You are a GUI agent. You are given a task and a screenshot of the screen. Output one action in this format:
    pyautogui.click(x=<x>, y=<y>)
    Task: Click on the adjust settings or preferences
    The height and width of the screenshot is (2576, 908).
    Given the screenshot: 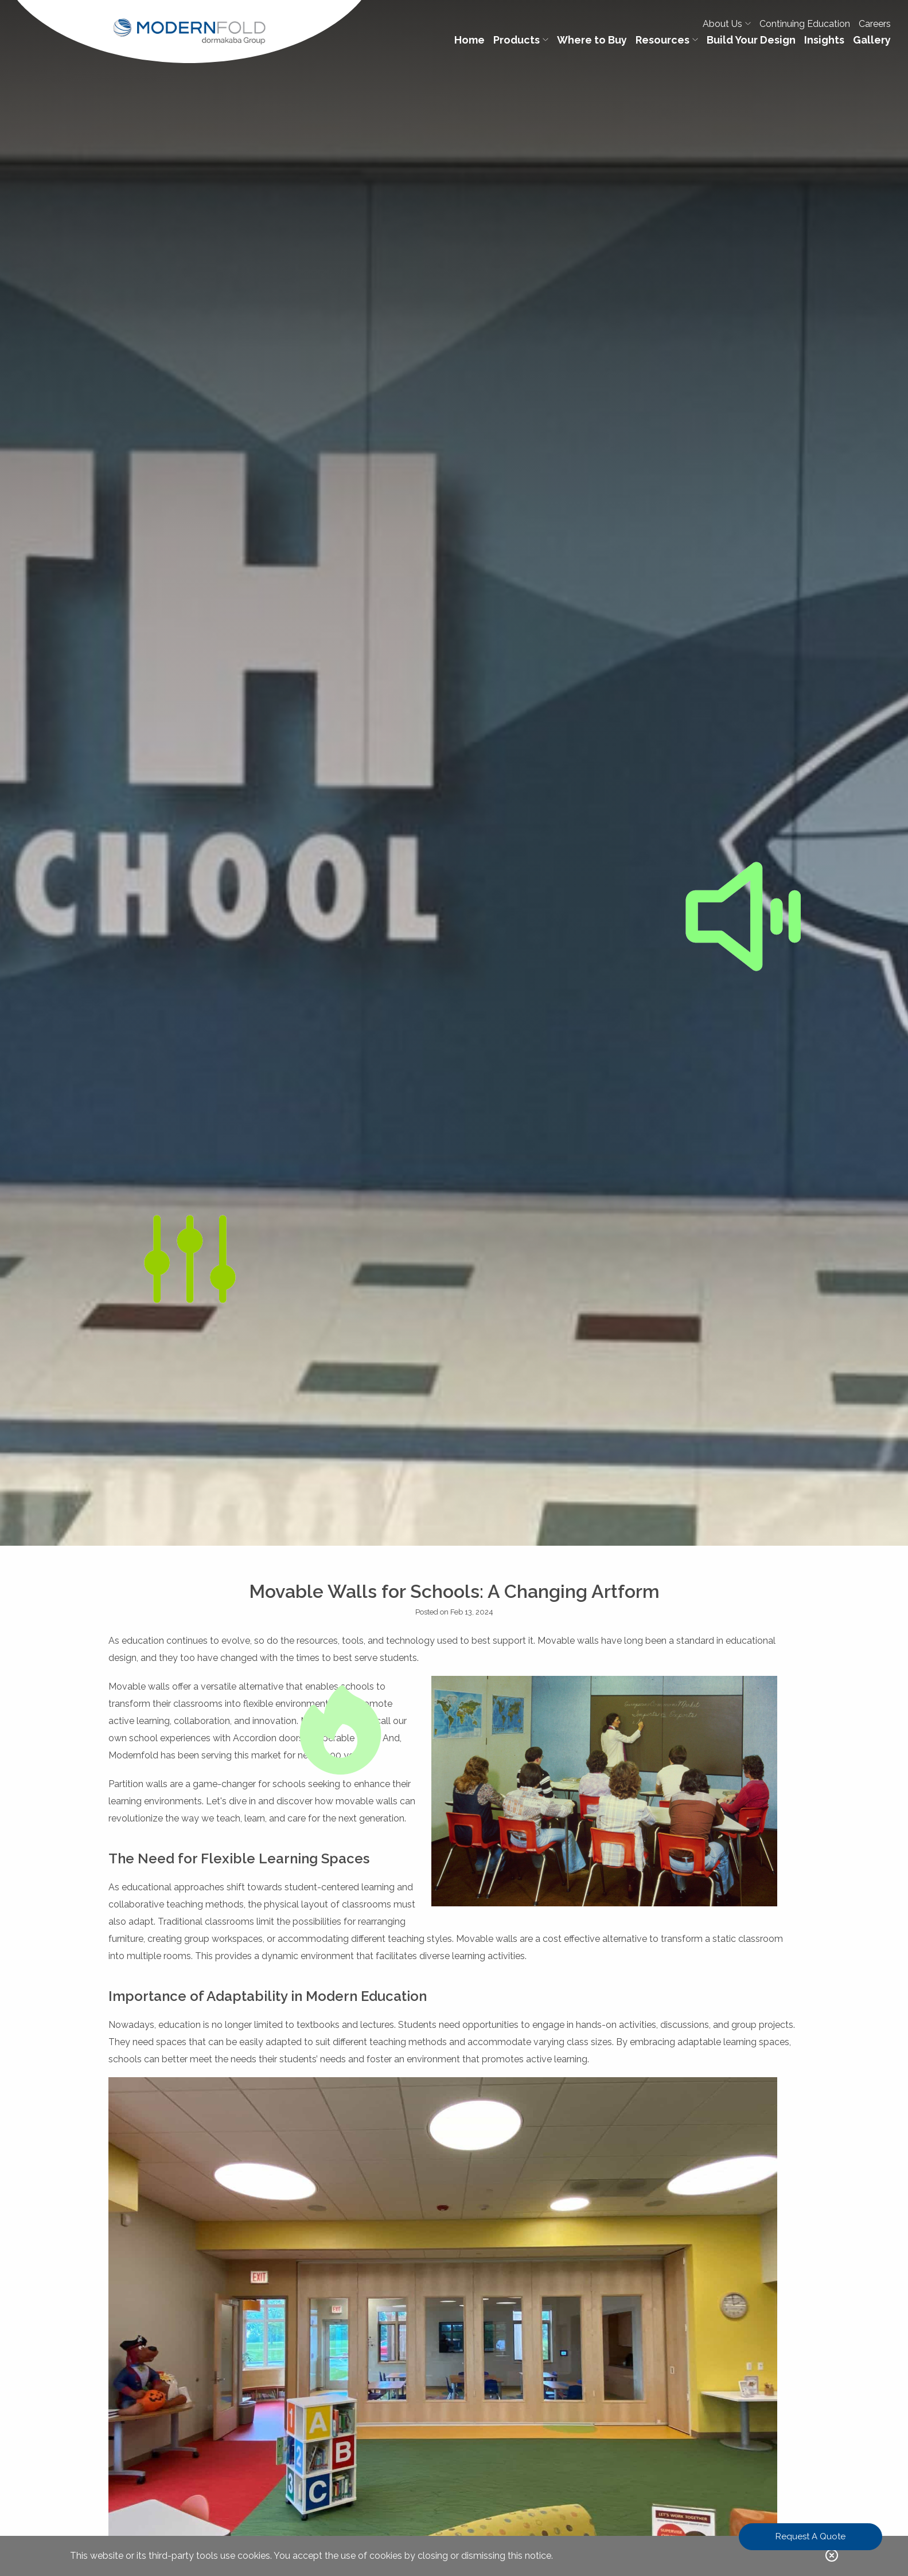 What is the action you would take?
    pyautogui.click(x=190, y=1259)
    